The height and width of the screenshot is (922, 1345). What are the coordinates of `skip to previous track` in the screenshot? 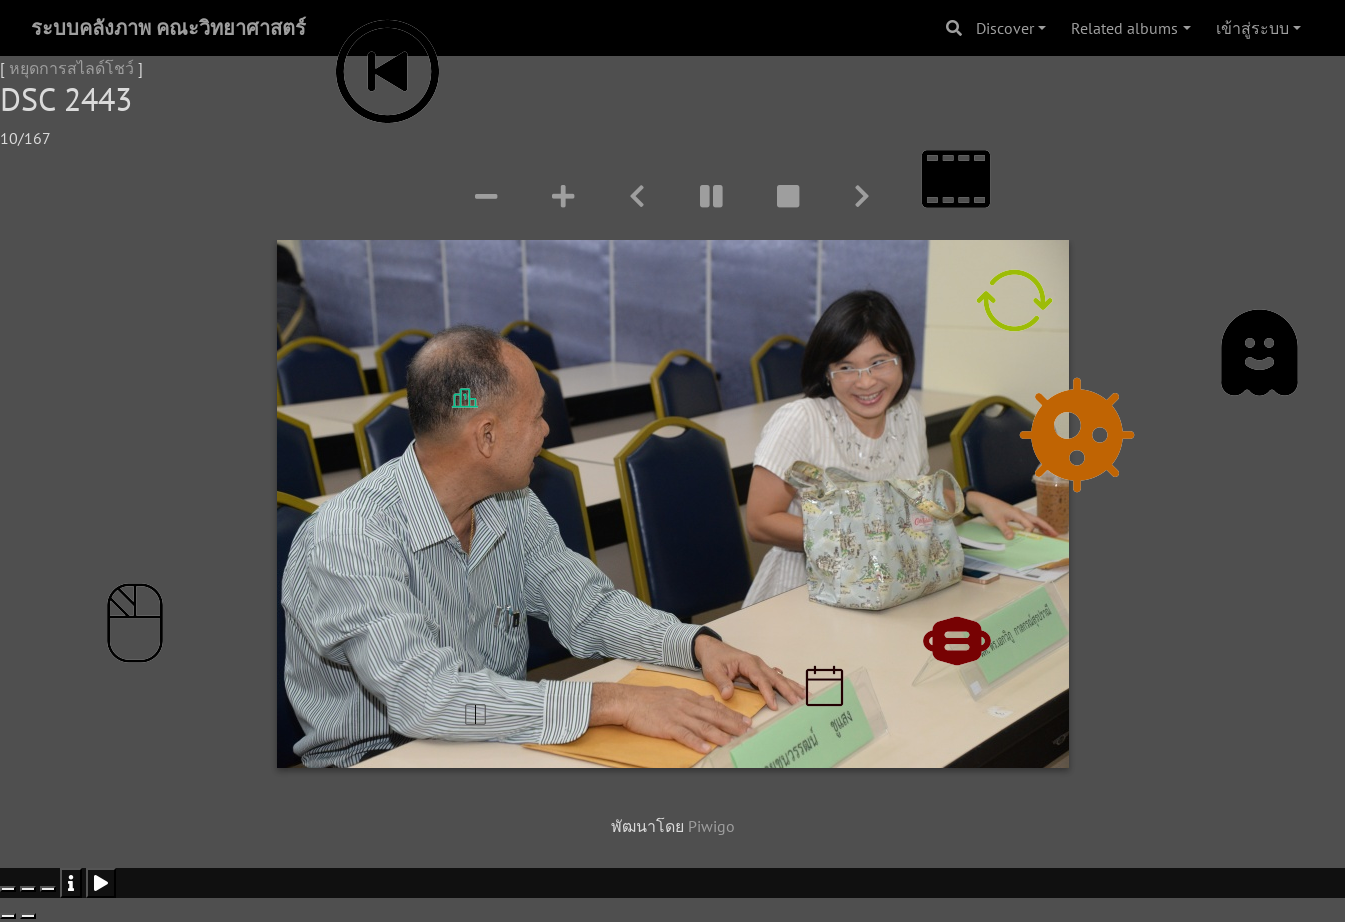 It's located at (387, 71).